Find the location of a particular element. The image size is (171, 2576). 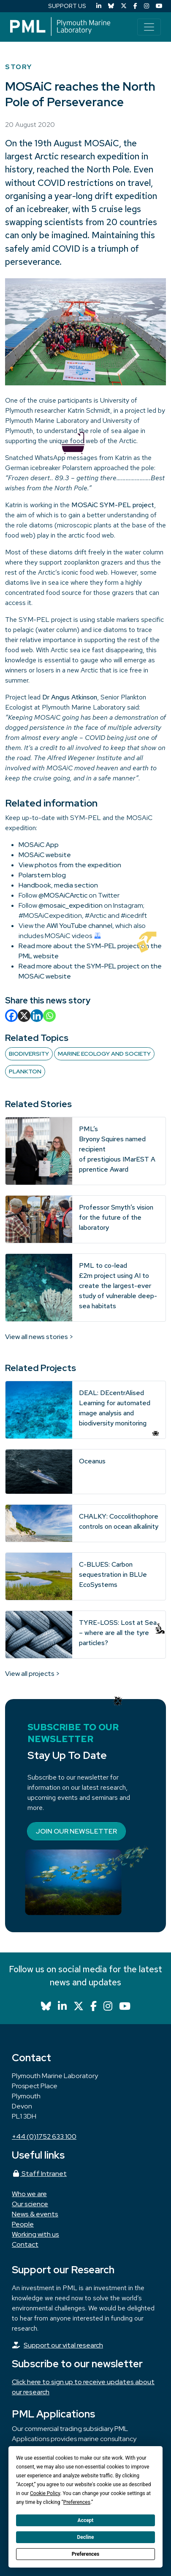

view jewelry or engagement ring item is located at coordinates (98, 936).